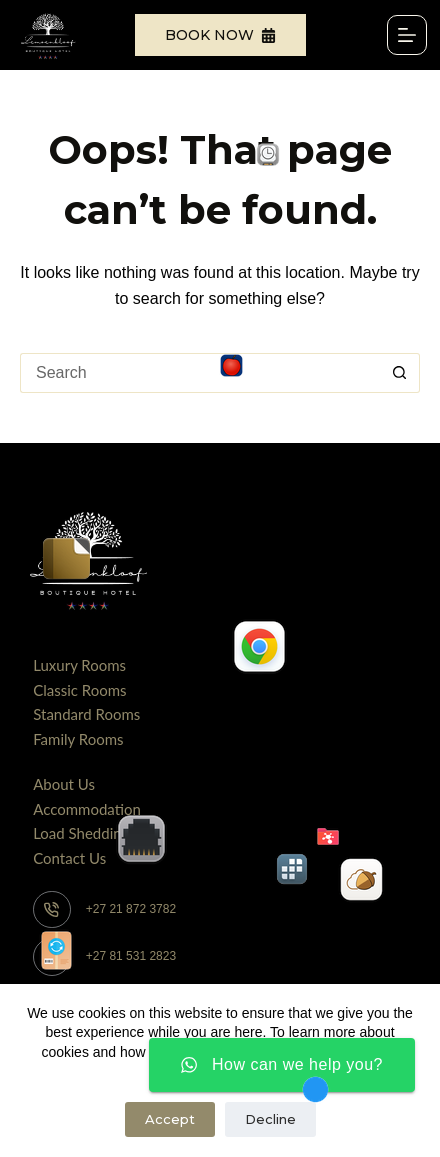 This screenshot has height=1157, width=440. What do you see at coordinates (231, 365) in the screenshot?
I see `open the tapple app` at bounding box center [231, 365].